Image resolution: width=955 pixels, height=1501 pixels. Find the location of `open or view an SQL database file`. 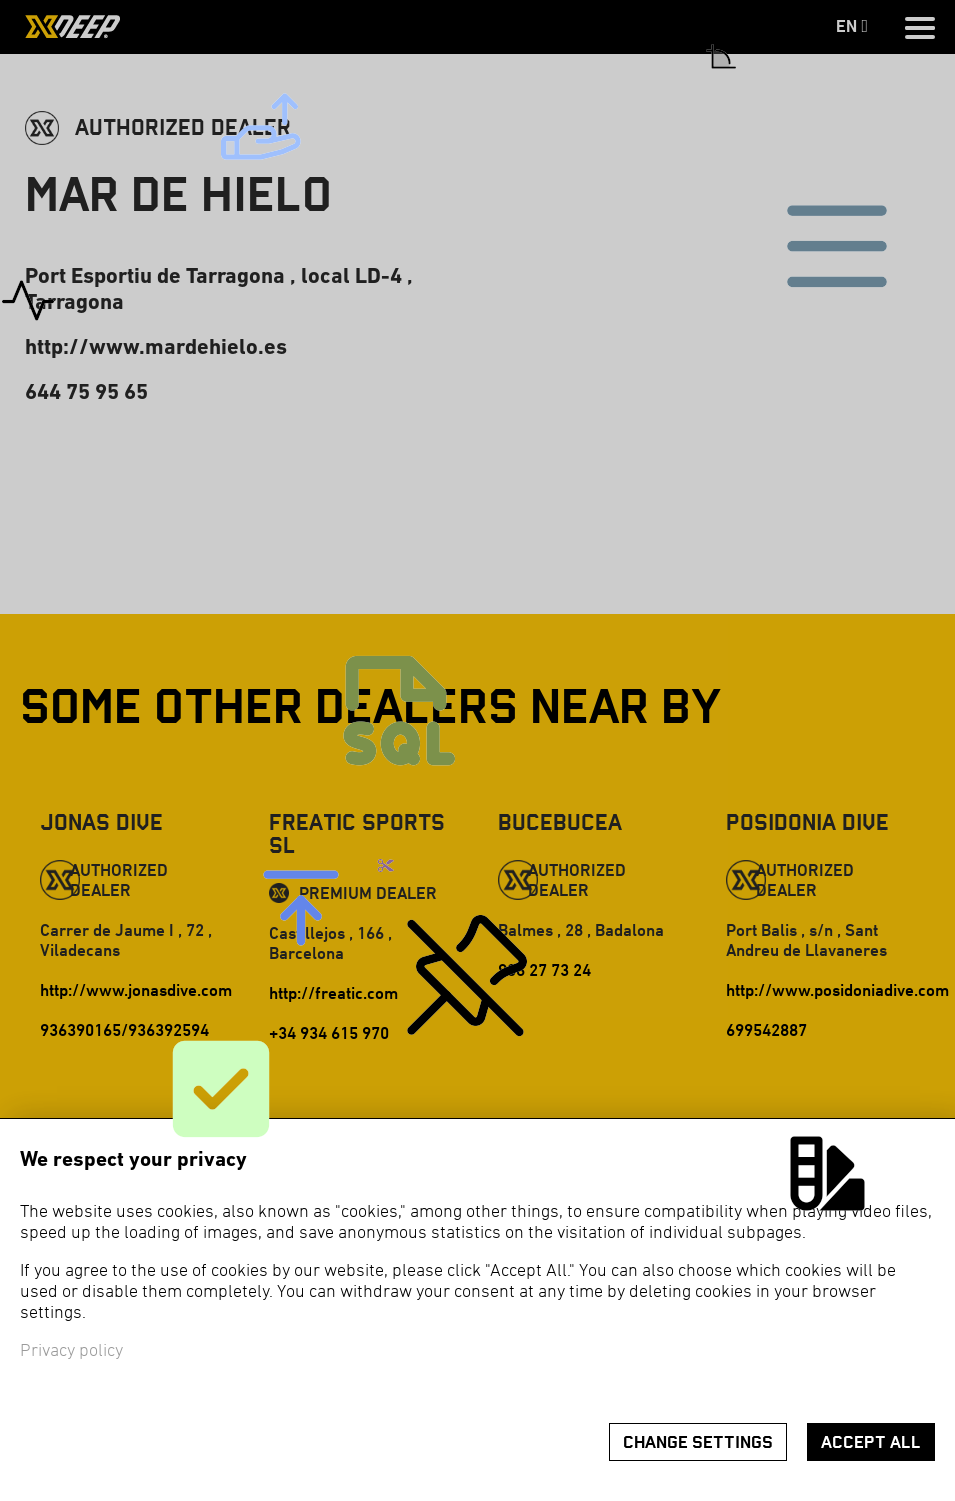

open or view an SQL database file is located at coordinates (396, 715).